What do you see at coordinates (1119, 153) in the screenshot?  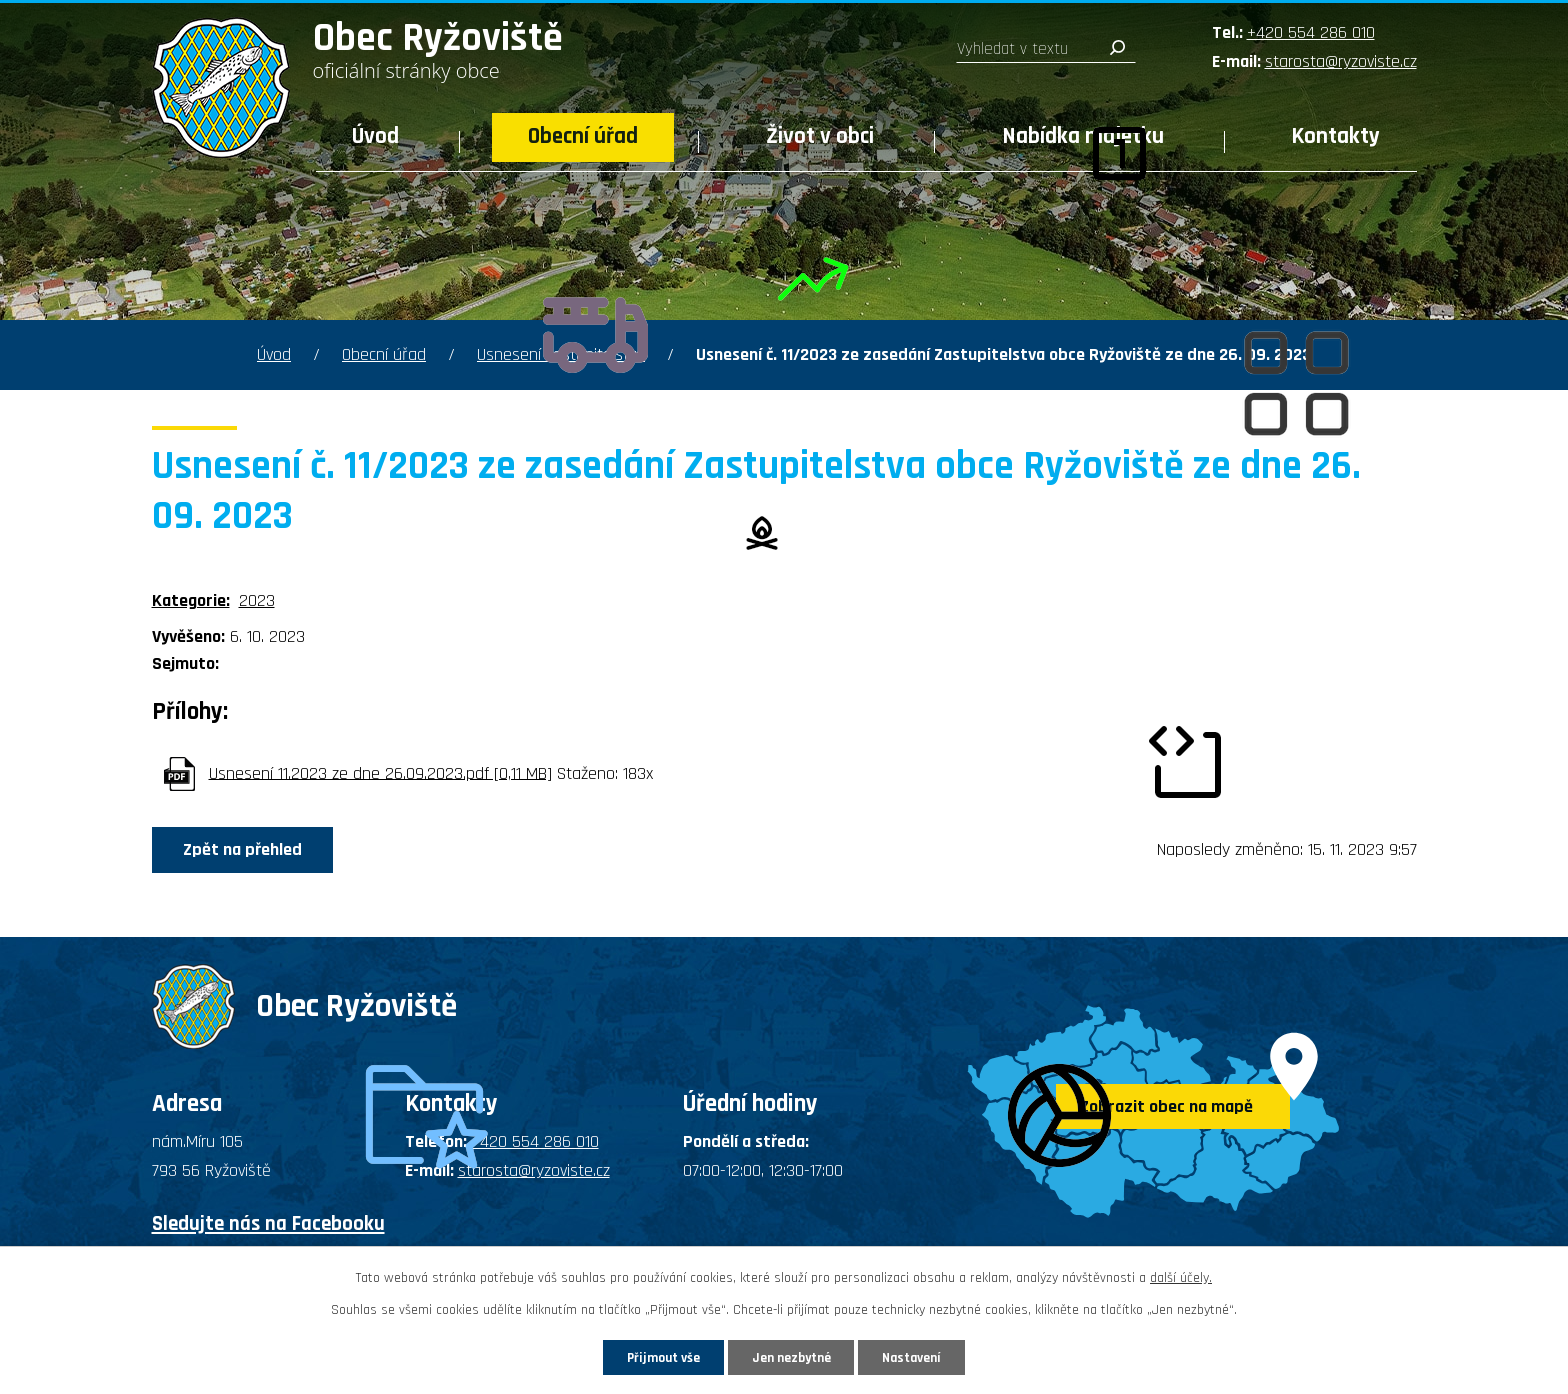 I see `select option one or first choice` at bounding box center [1119, 153].